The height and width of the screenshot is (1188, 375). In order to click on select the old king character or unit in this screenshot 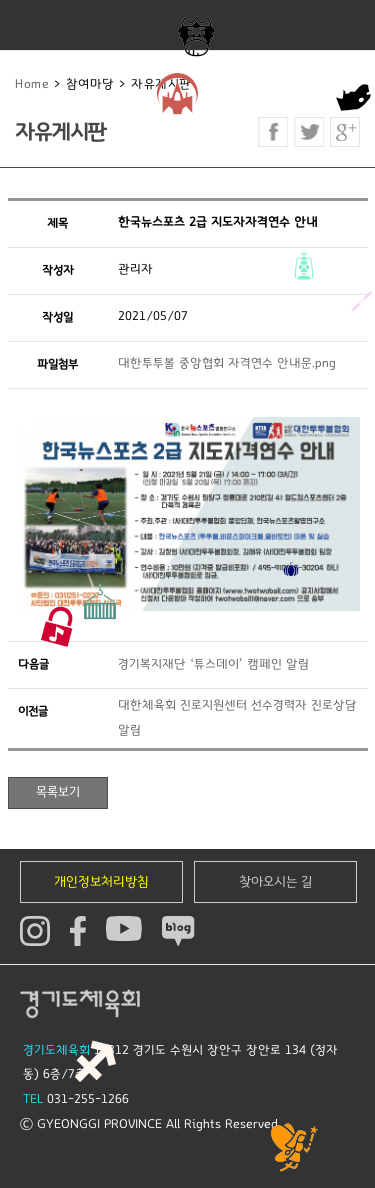, I will do `click(196, 36)`.